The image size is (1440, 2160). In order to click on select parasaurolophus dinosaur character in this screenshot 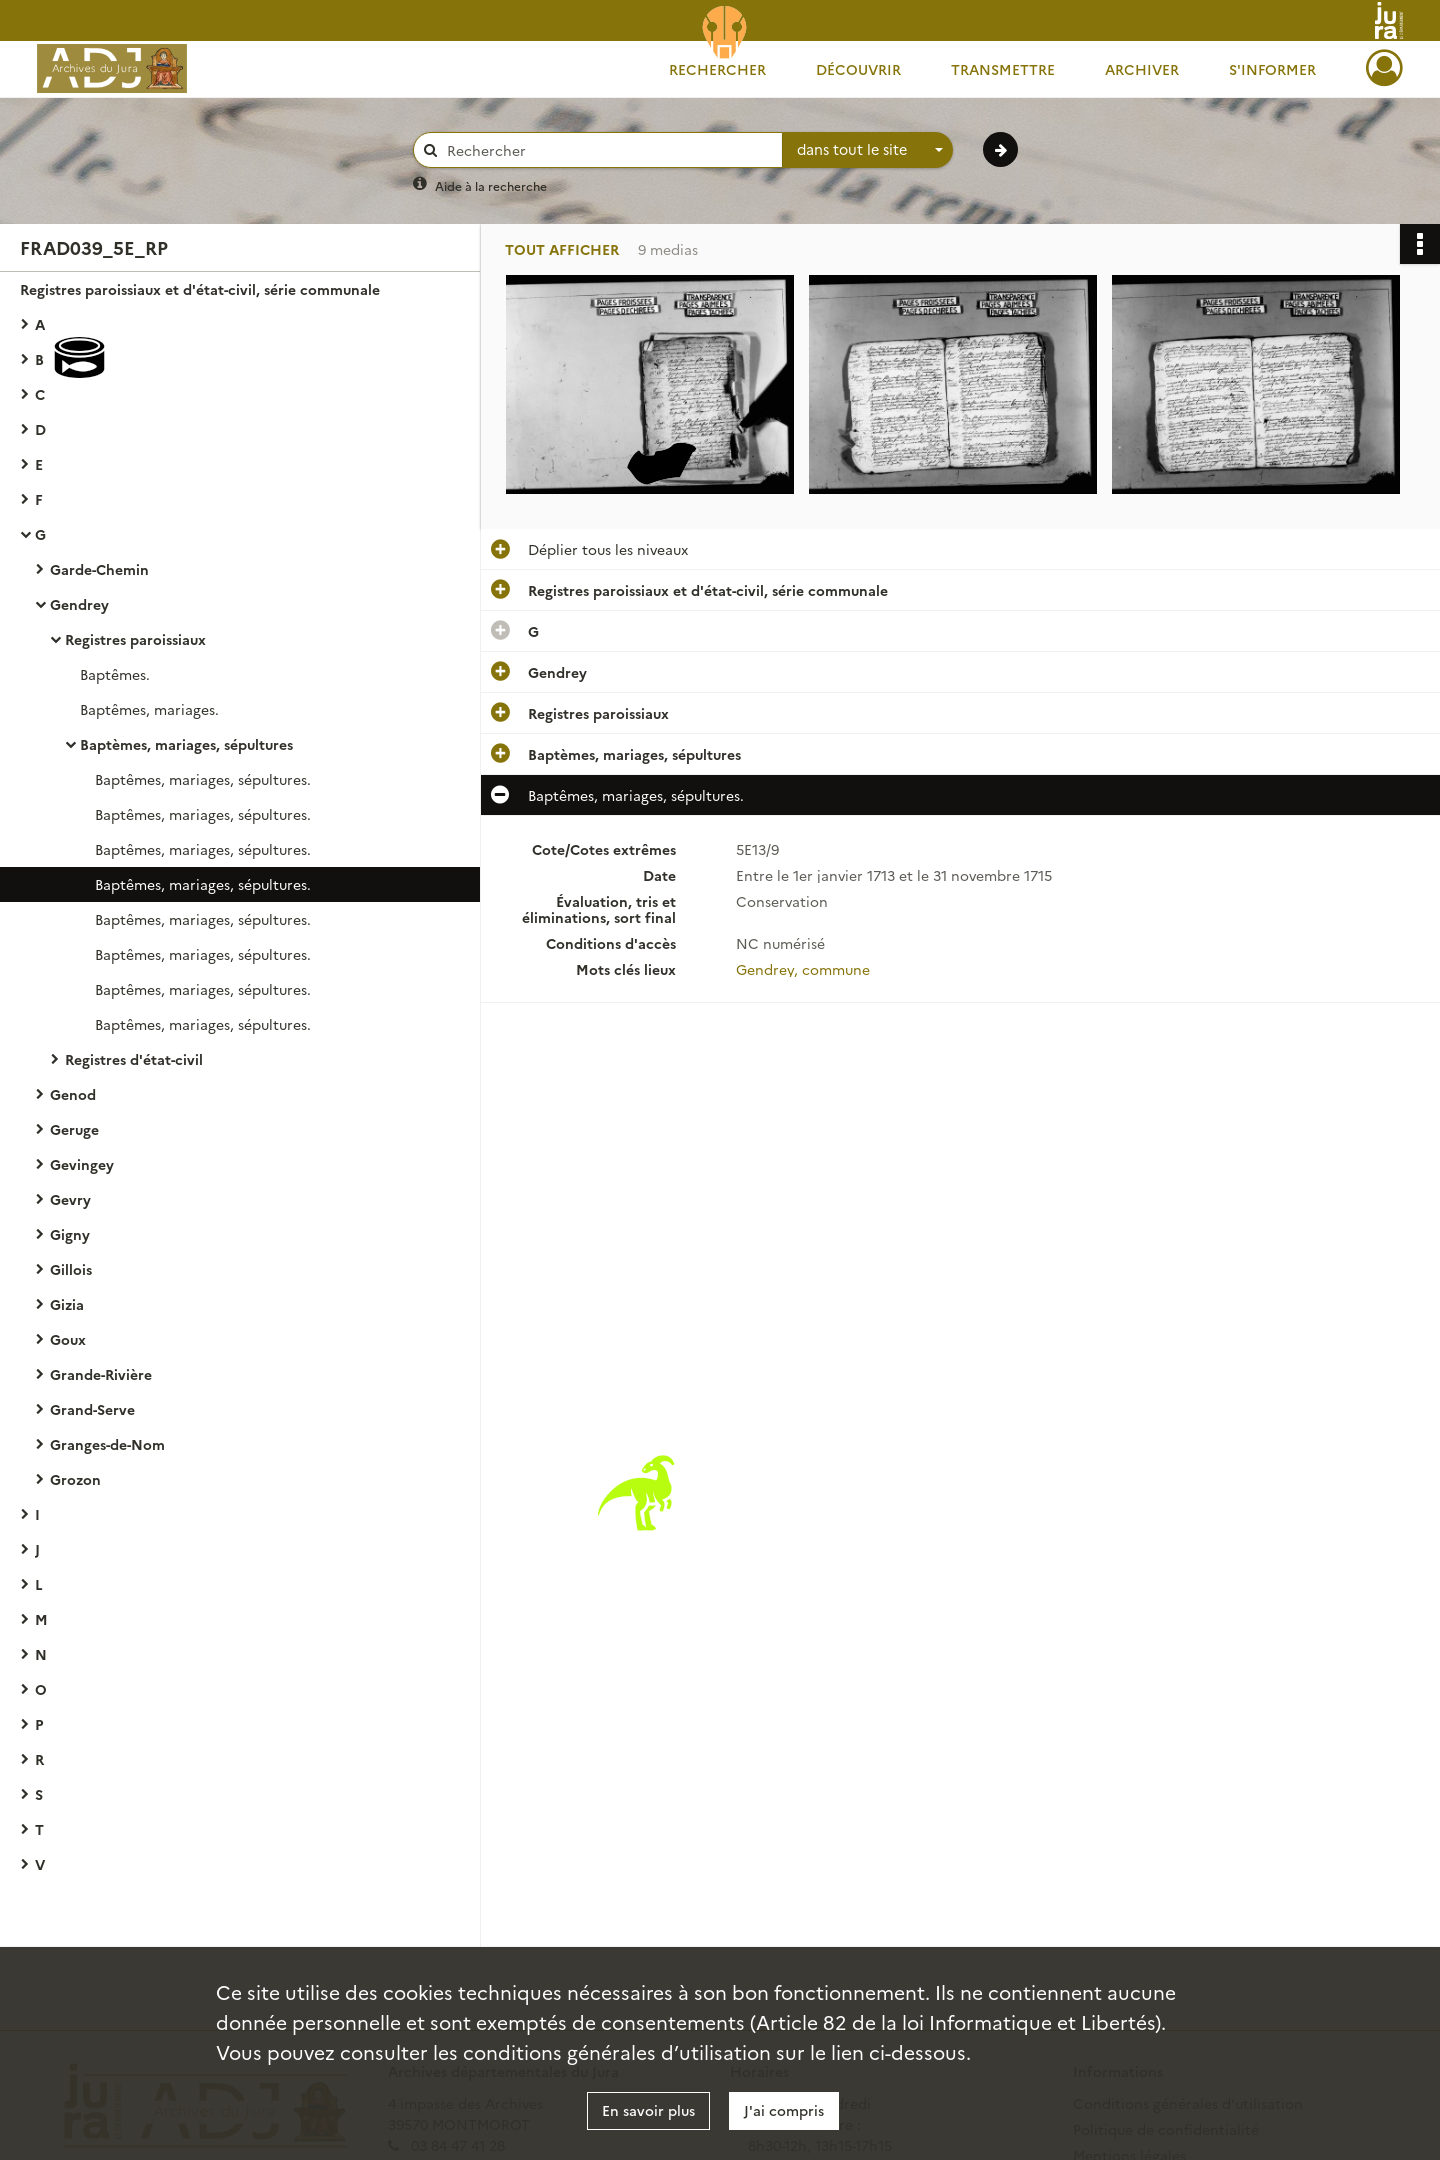, I will do `click(636, 1493)`.